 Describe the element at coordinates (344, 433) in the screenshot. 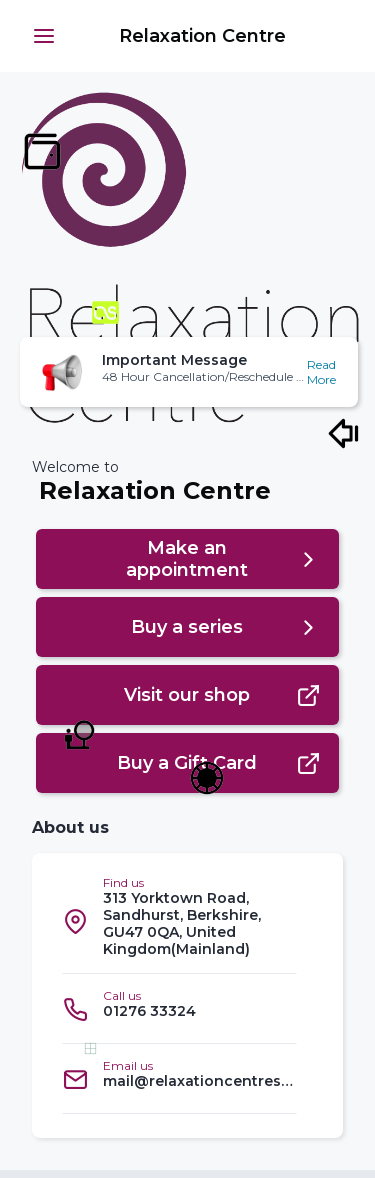

I see `go back to the previous screen` at that location.